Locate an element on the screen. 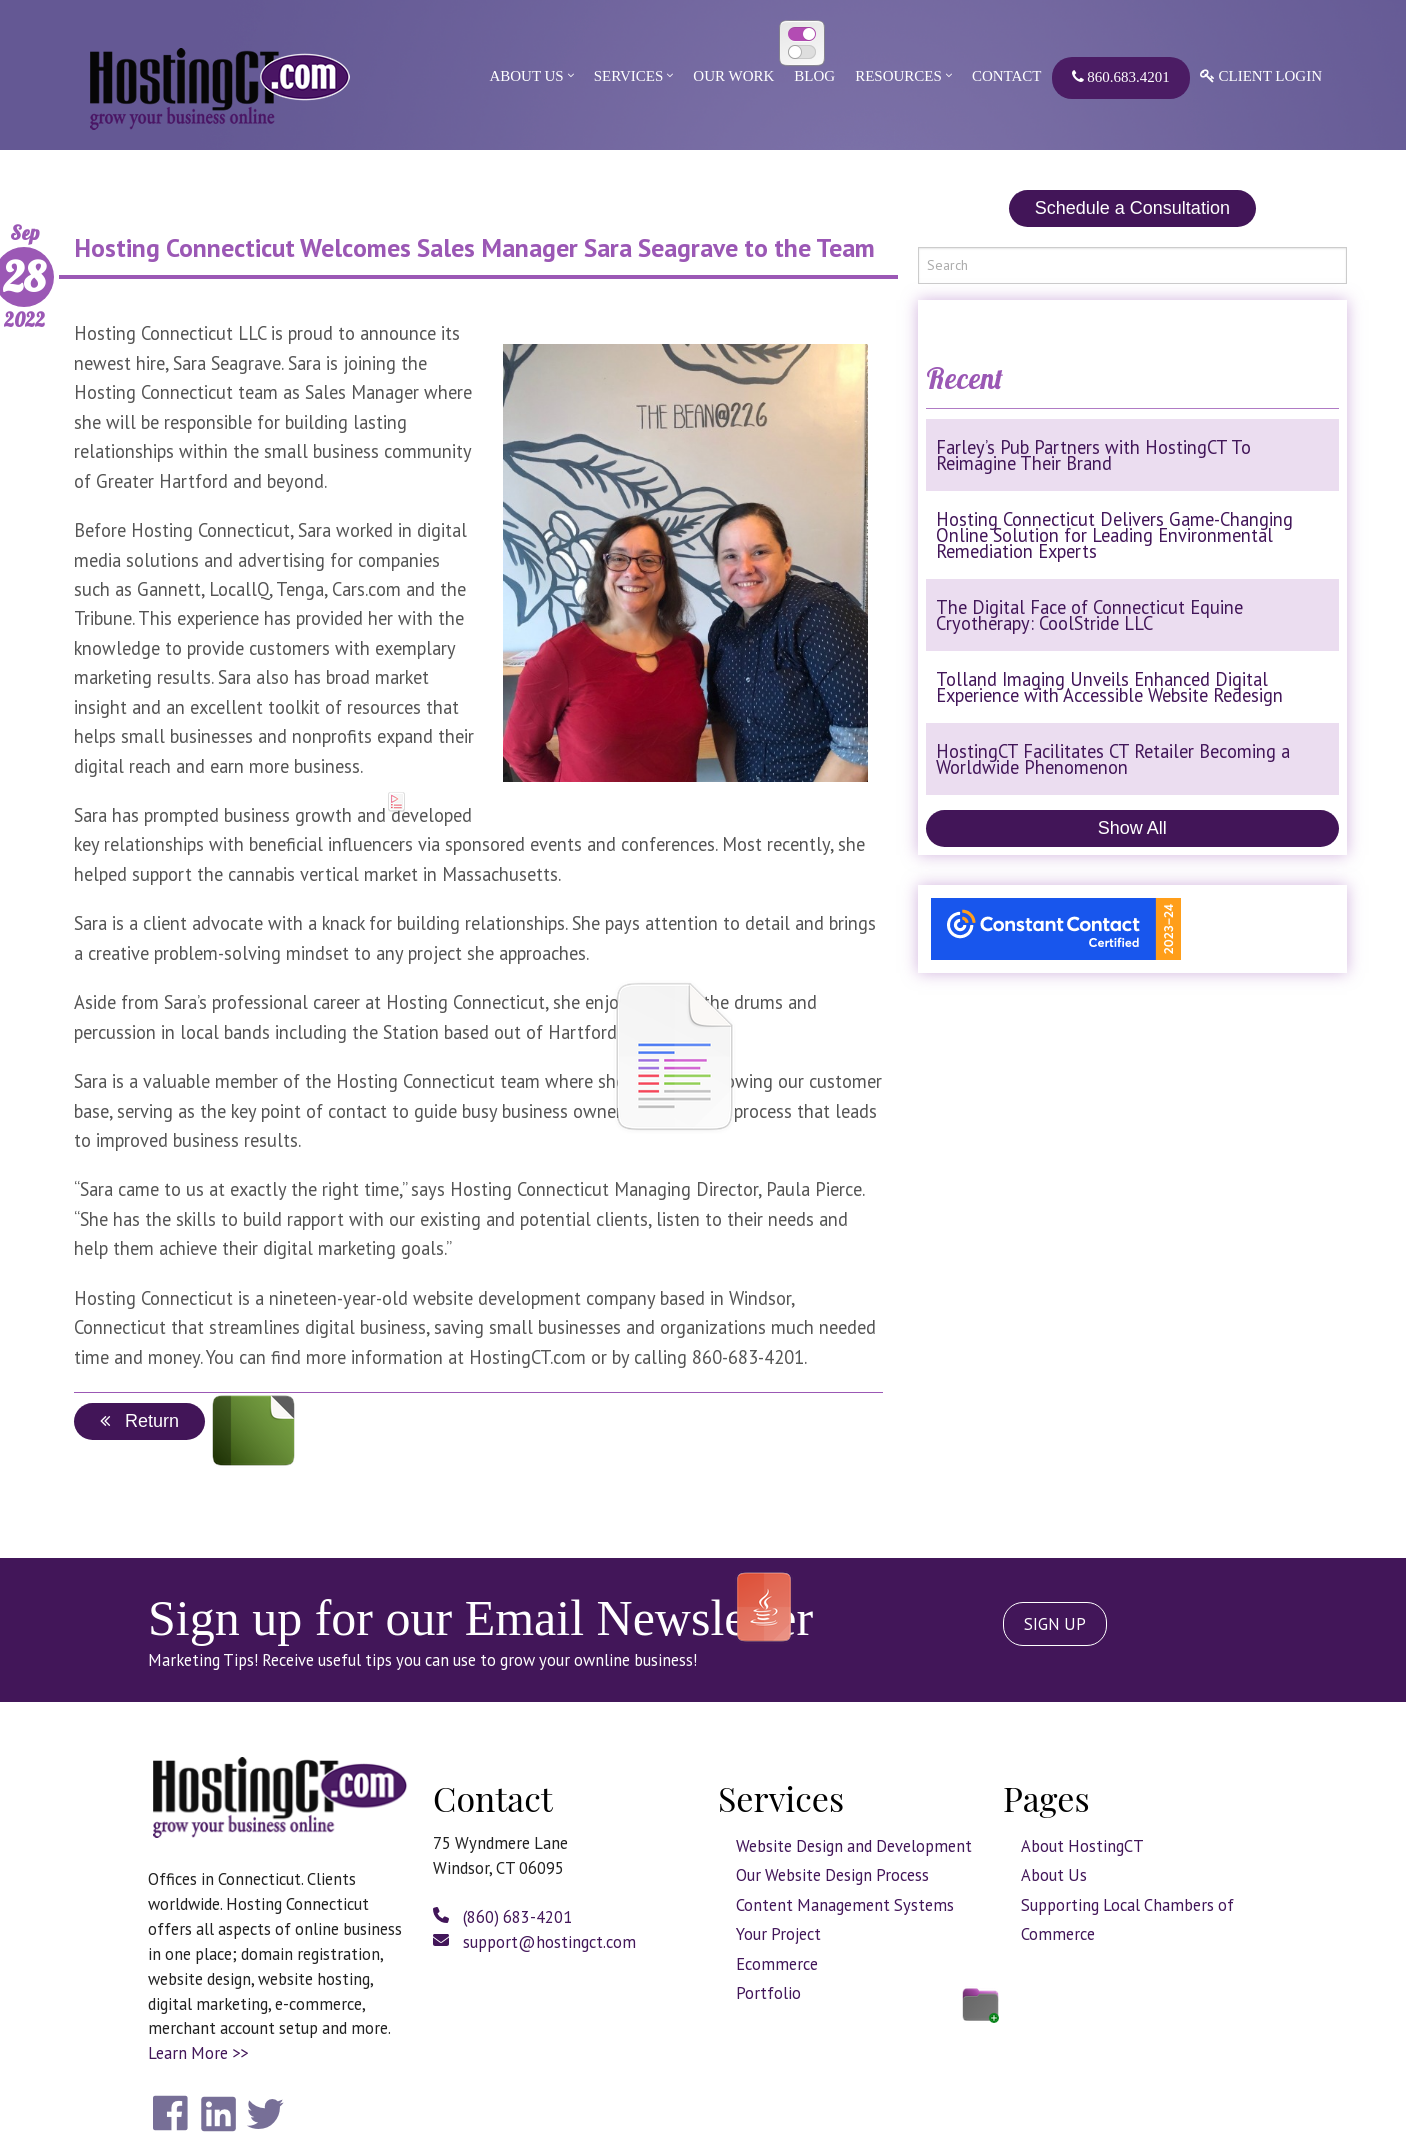 The width and height of the screenshot is (1406, 2136). java archive file (.jar) type indicator is located at coordinates (764, 1607).